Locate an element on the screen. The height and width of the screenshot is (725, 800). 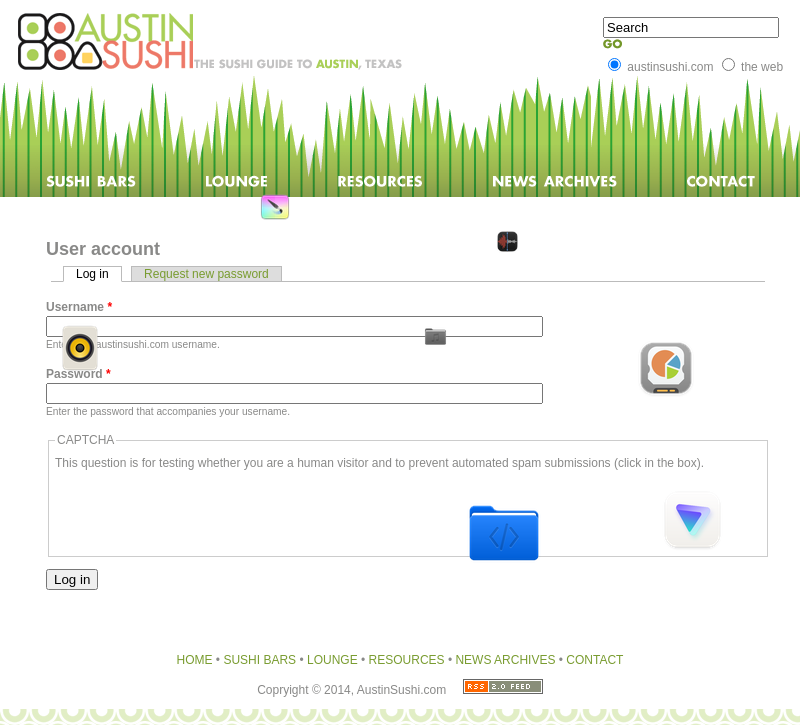
open your music files folder is located at coordinates (435, 336).